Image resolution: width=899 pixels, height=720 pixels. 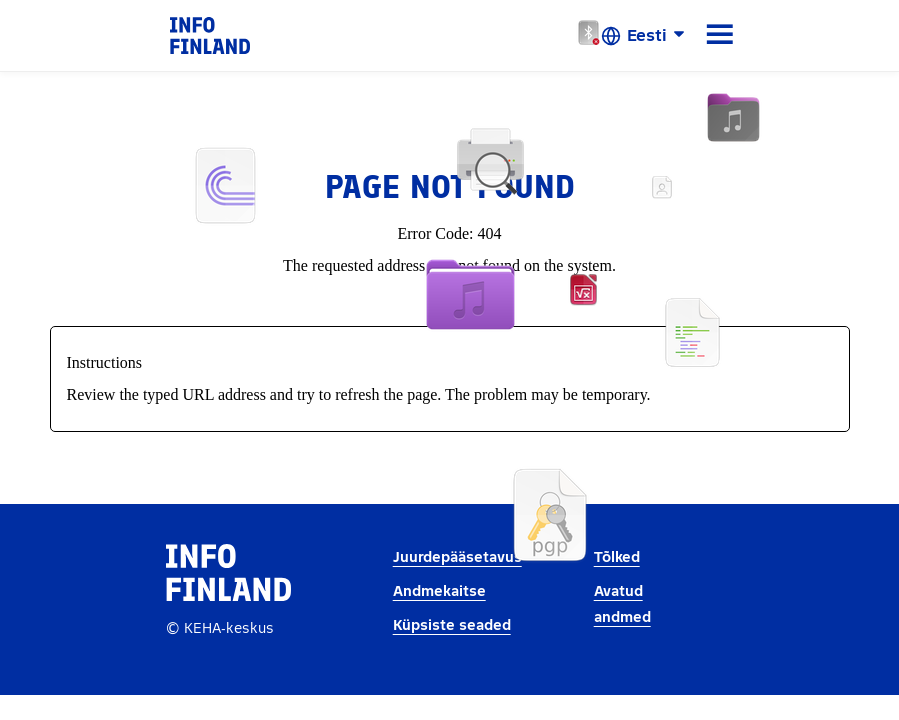 I want to click on a PGP encryption key file, so click(x=550, y=515).